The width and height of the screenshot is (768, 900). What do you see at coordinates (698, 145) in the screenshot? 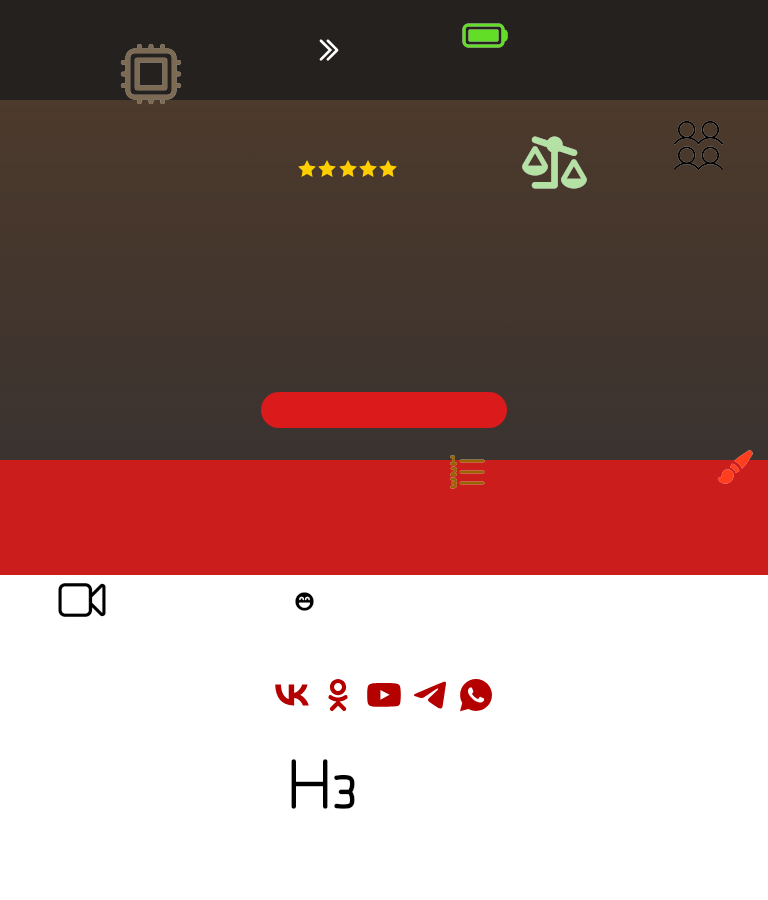
I see `view all team members` at bounding box center [698, 145].